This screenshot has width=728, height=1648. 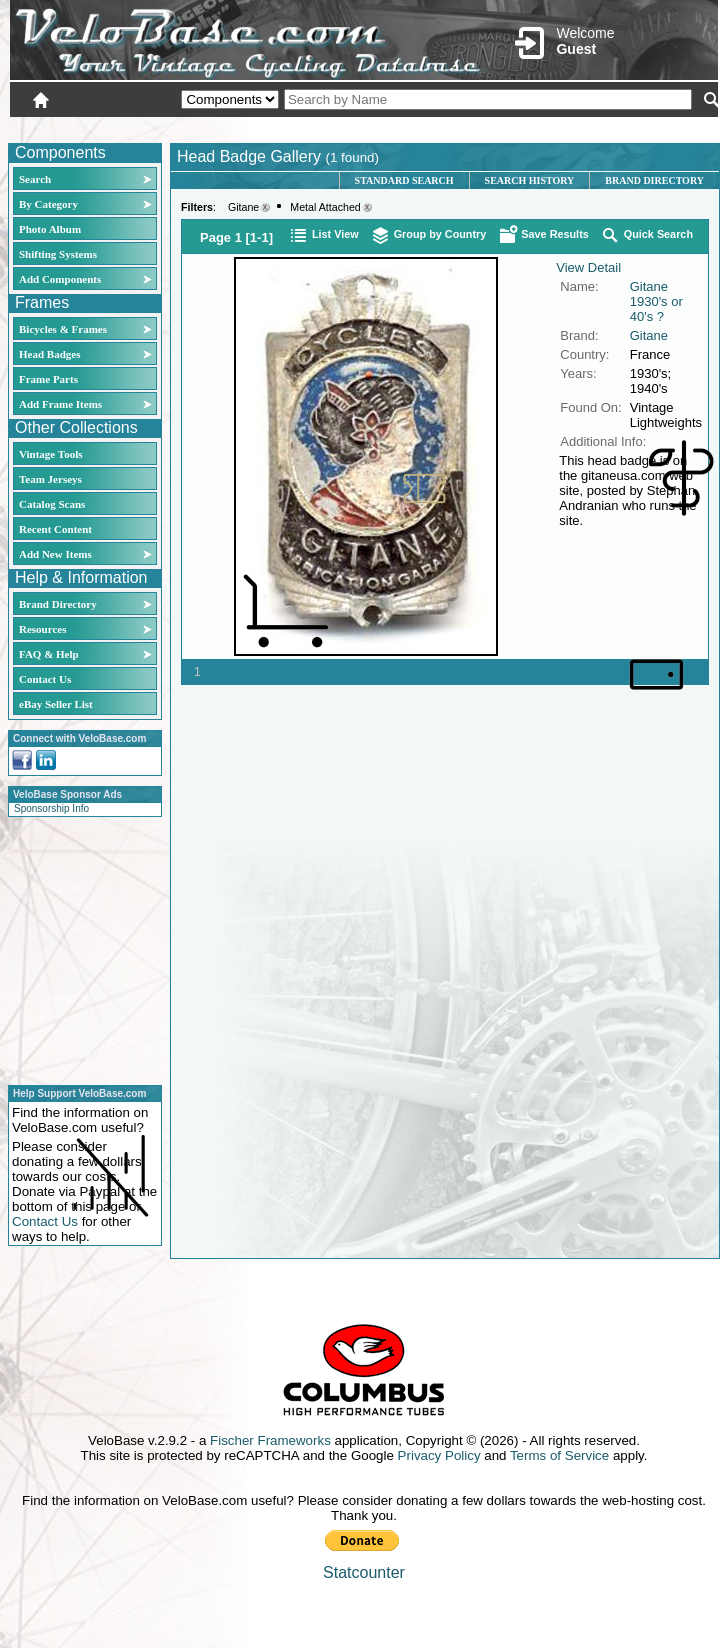 I want to click on no cellular signal available, so click(x=112, y=1177).